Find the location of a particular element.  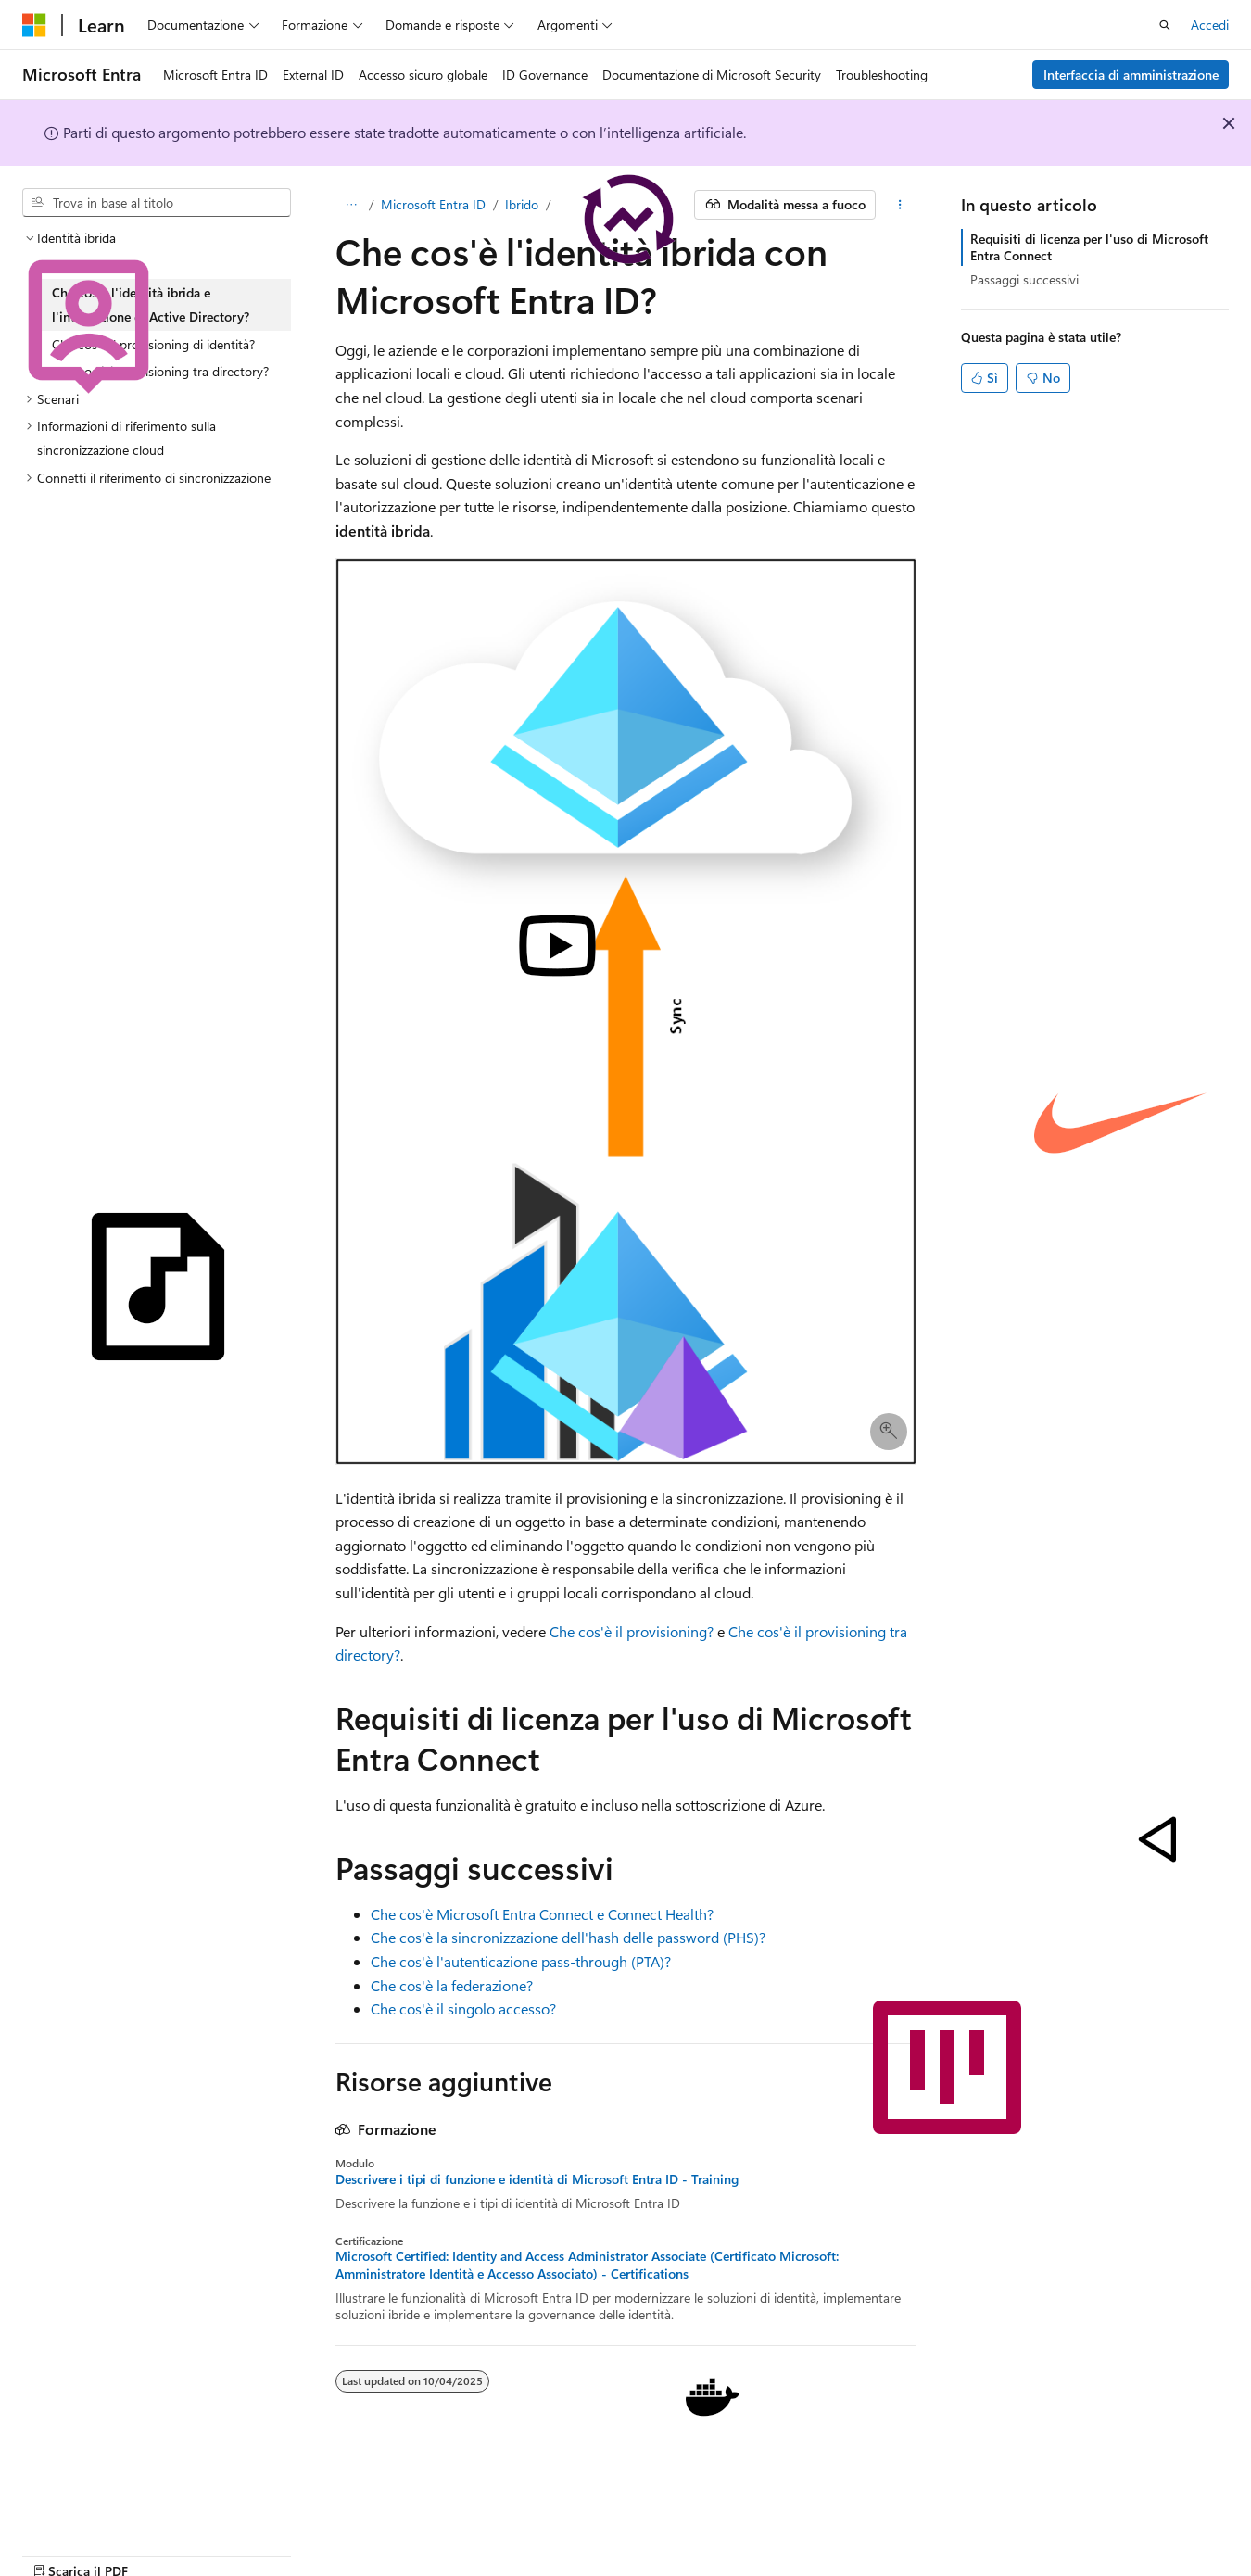

play media in reverse is located at coordinates (1161, 1839).